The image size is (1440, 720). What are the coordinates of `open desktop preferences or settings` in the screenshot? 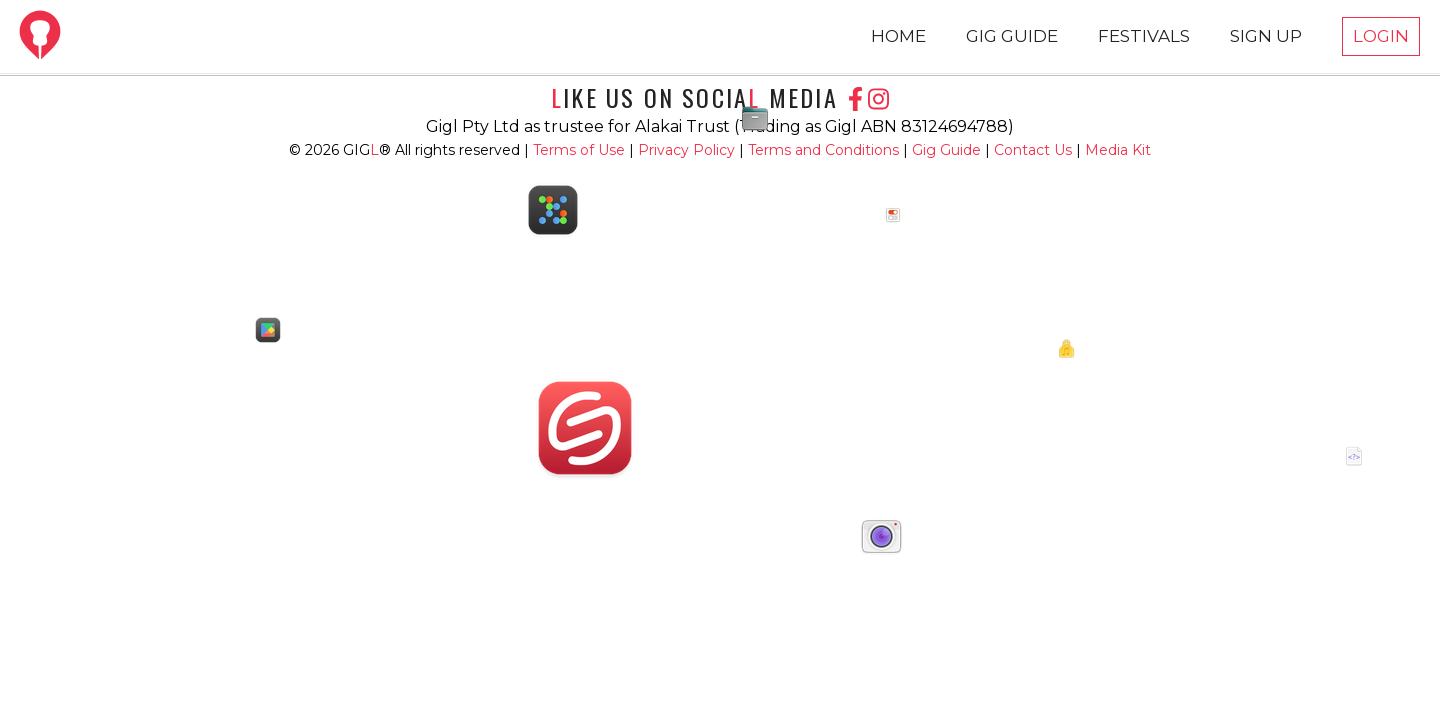 It's located at (893, 215).